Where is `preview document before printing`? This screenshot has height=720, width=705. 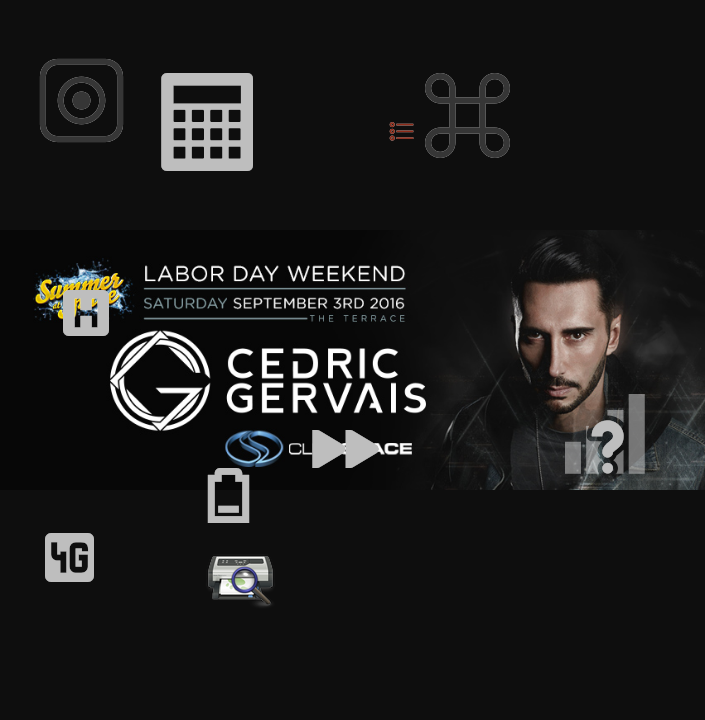
preview document before printing is located at coordinates (240, 576).